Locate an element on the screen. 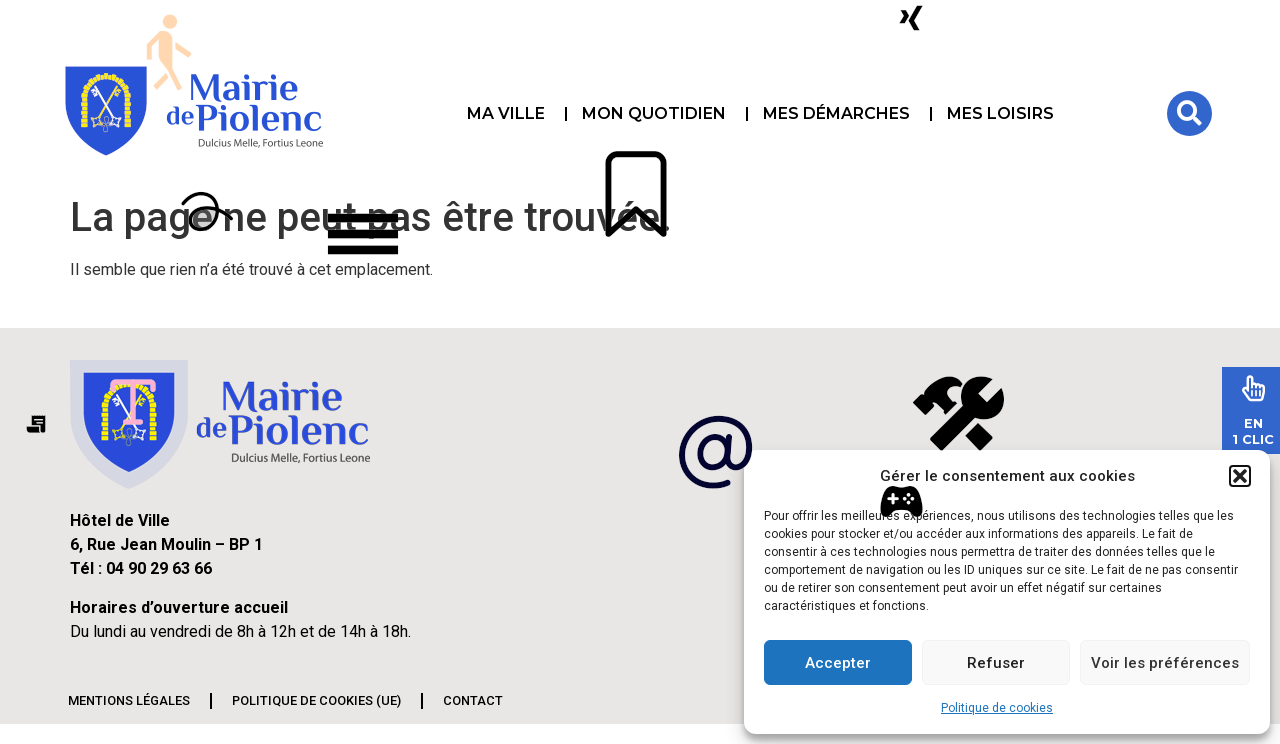 This screenshot has width=1280, height=744. mention a user in a post or comment is located at coordinates (715, 452).